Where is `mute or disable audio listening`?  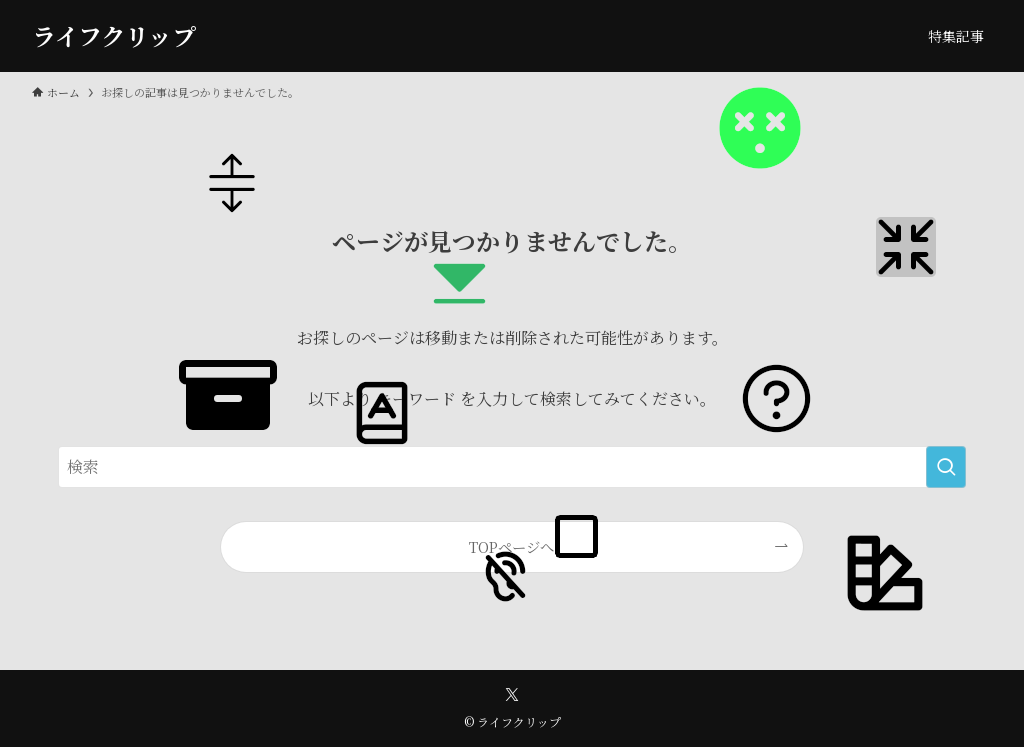
mute or disable audio listening is located at coordinates (505, 576).